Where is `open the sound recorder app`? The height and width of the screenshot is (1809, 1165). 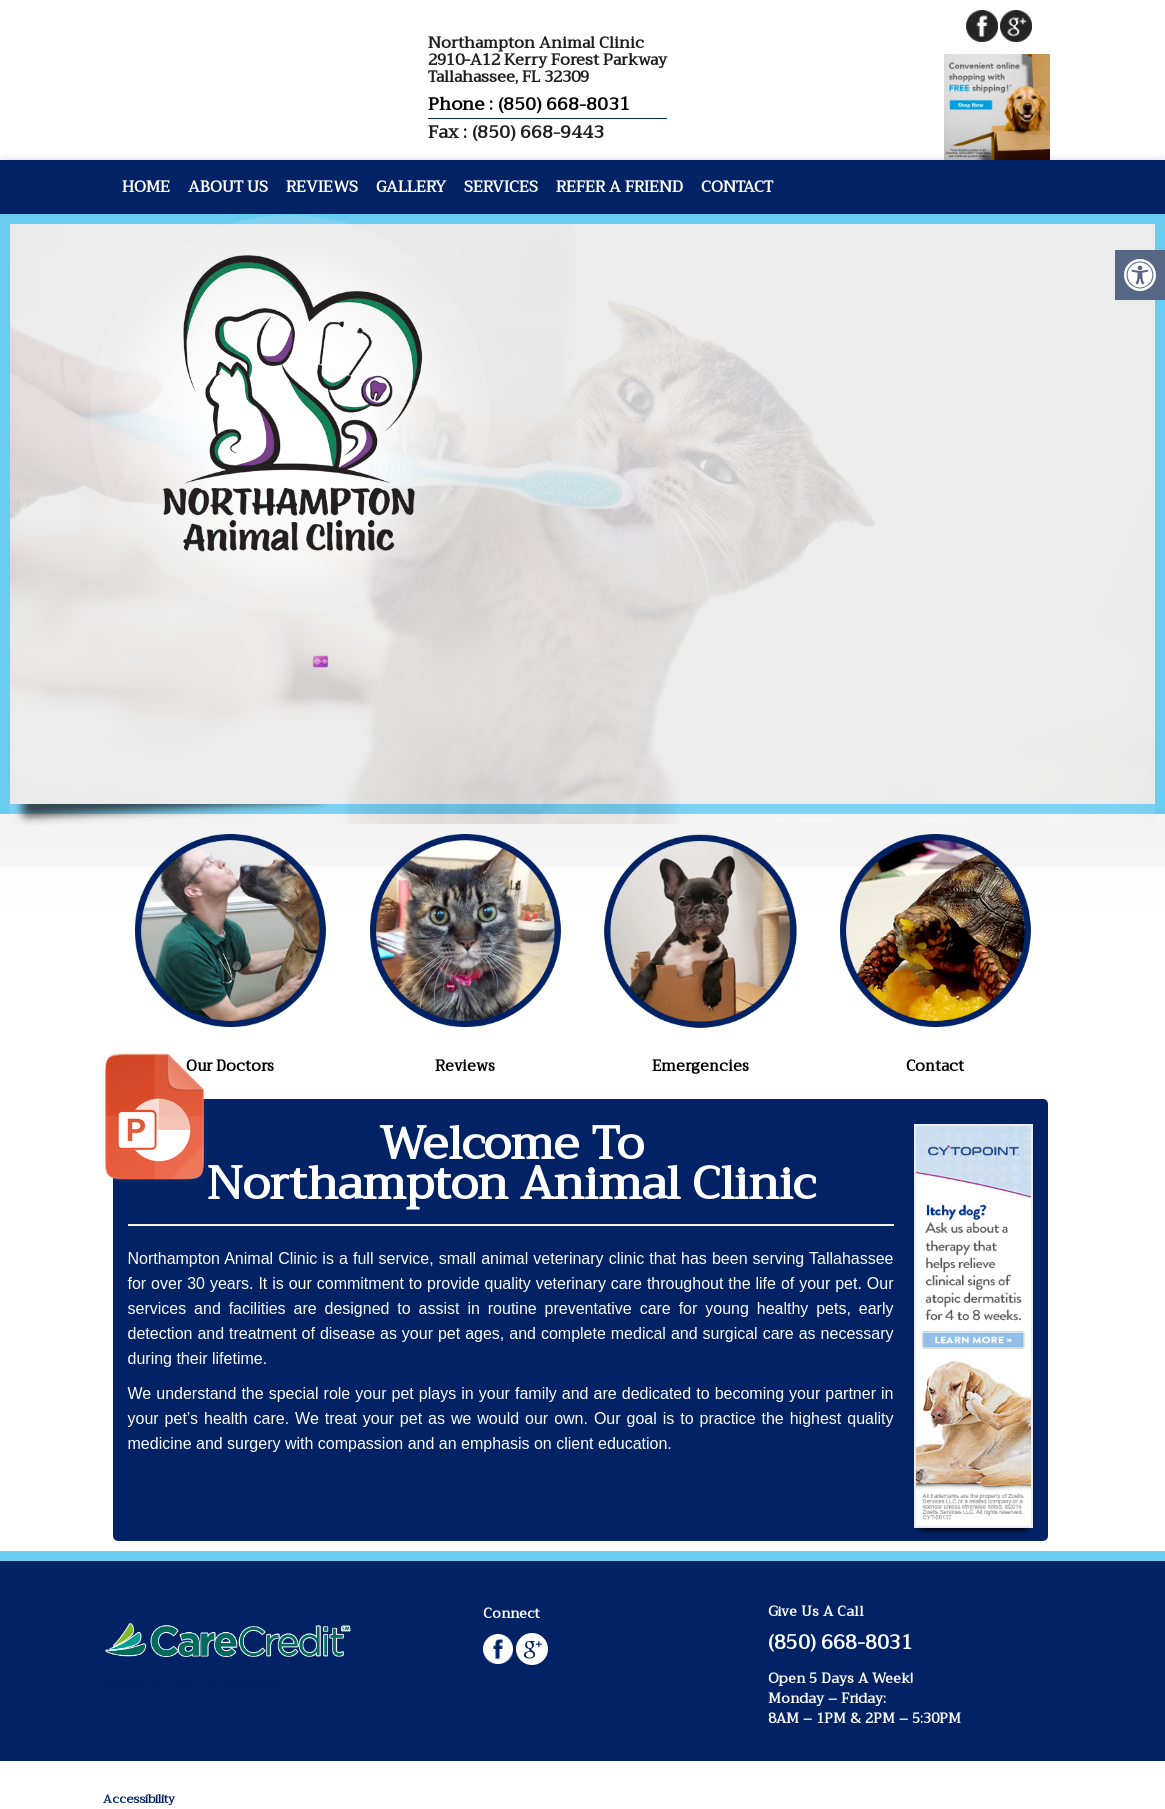
open the sound recorder app is located at coordinates (320, 661).